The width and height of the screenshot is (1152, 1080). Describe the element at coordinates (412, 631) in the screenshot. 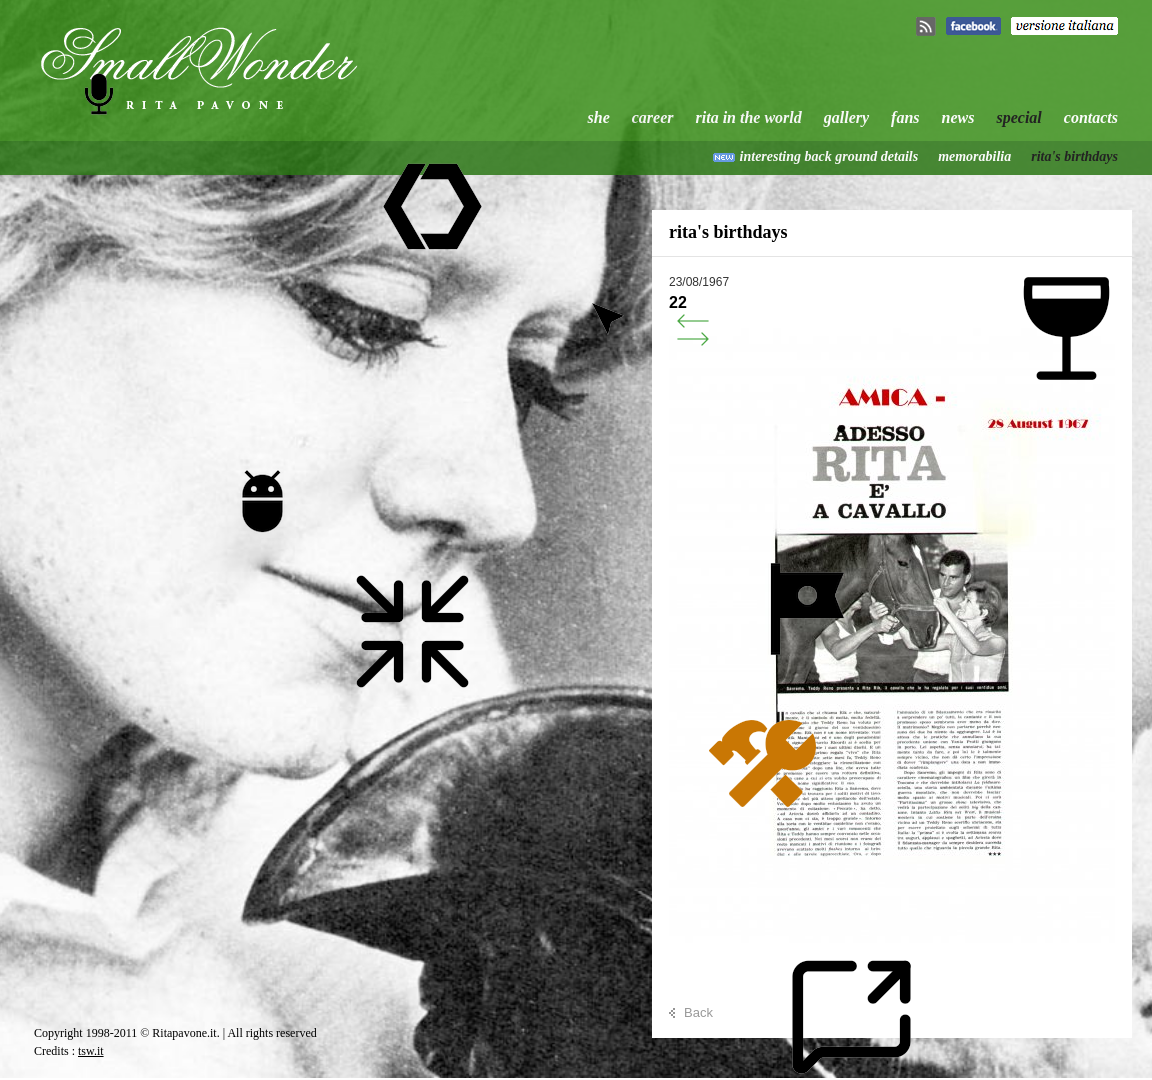

I see `exit fullscreen mode` at that location.